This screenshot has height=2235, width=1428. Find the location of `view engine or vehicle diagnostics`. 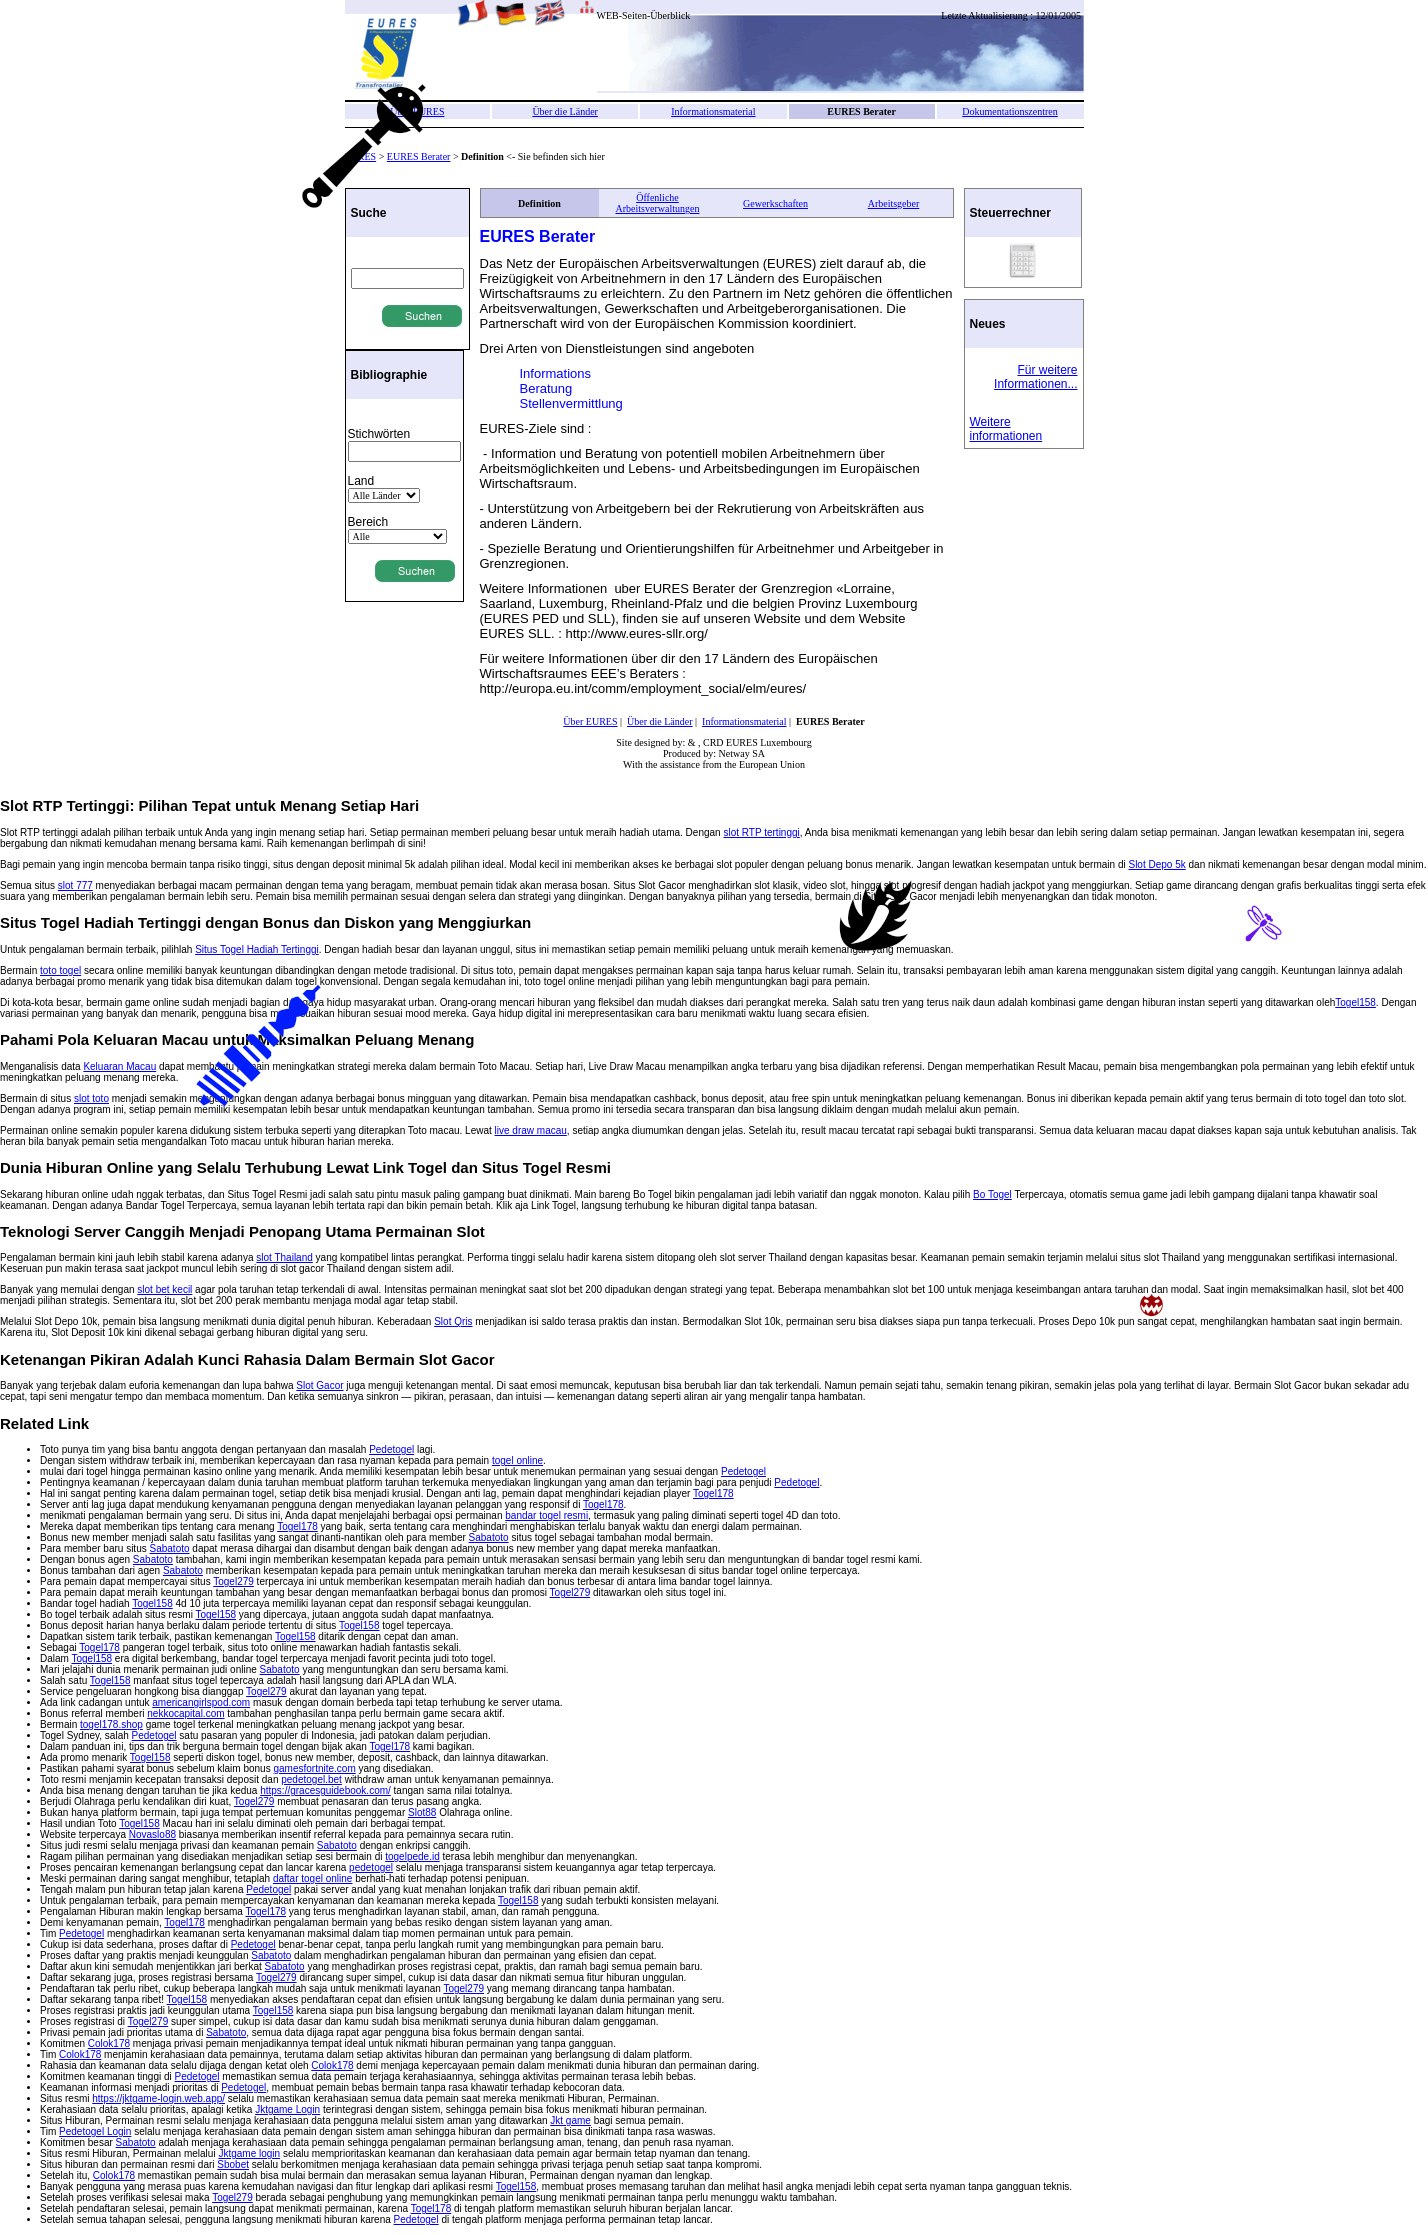

view engine or vehicle diagnostics is located at coordinates (258, 1045).